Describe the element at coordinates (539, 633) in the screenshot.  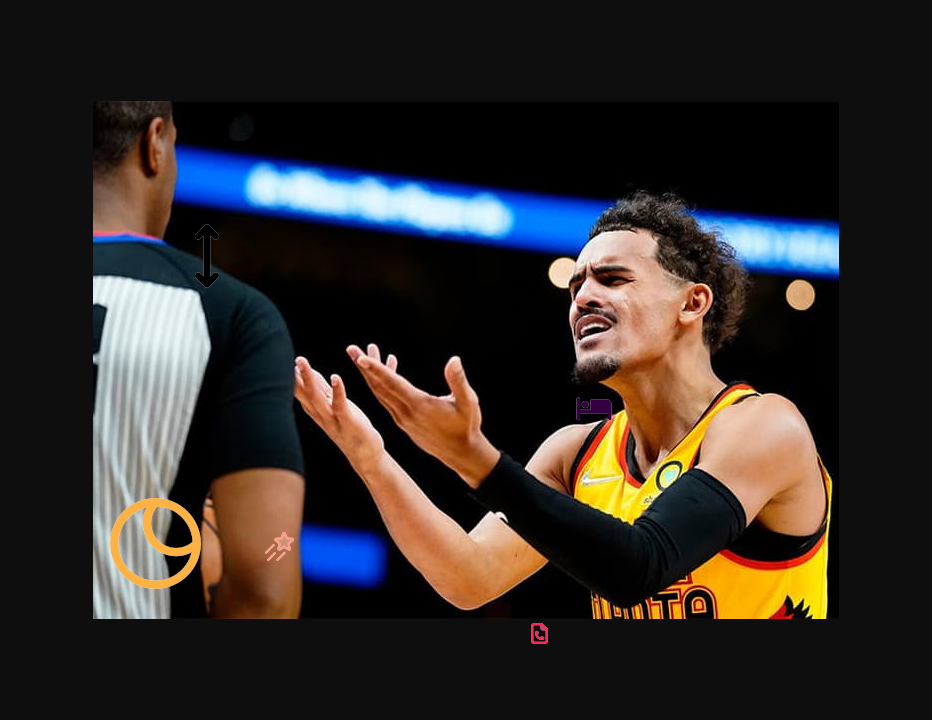
I see `view contact information file` at that location.